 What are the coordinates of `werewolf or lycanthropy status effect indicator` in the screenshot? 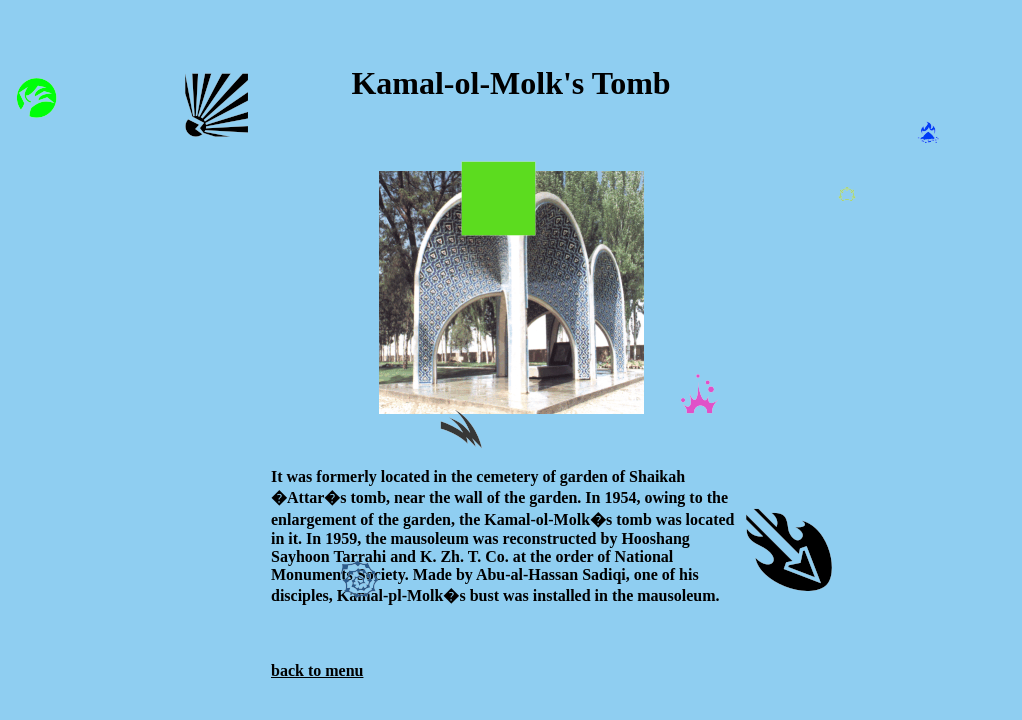 It's located at (36, 97).